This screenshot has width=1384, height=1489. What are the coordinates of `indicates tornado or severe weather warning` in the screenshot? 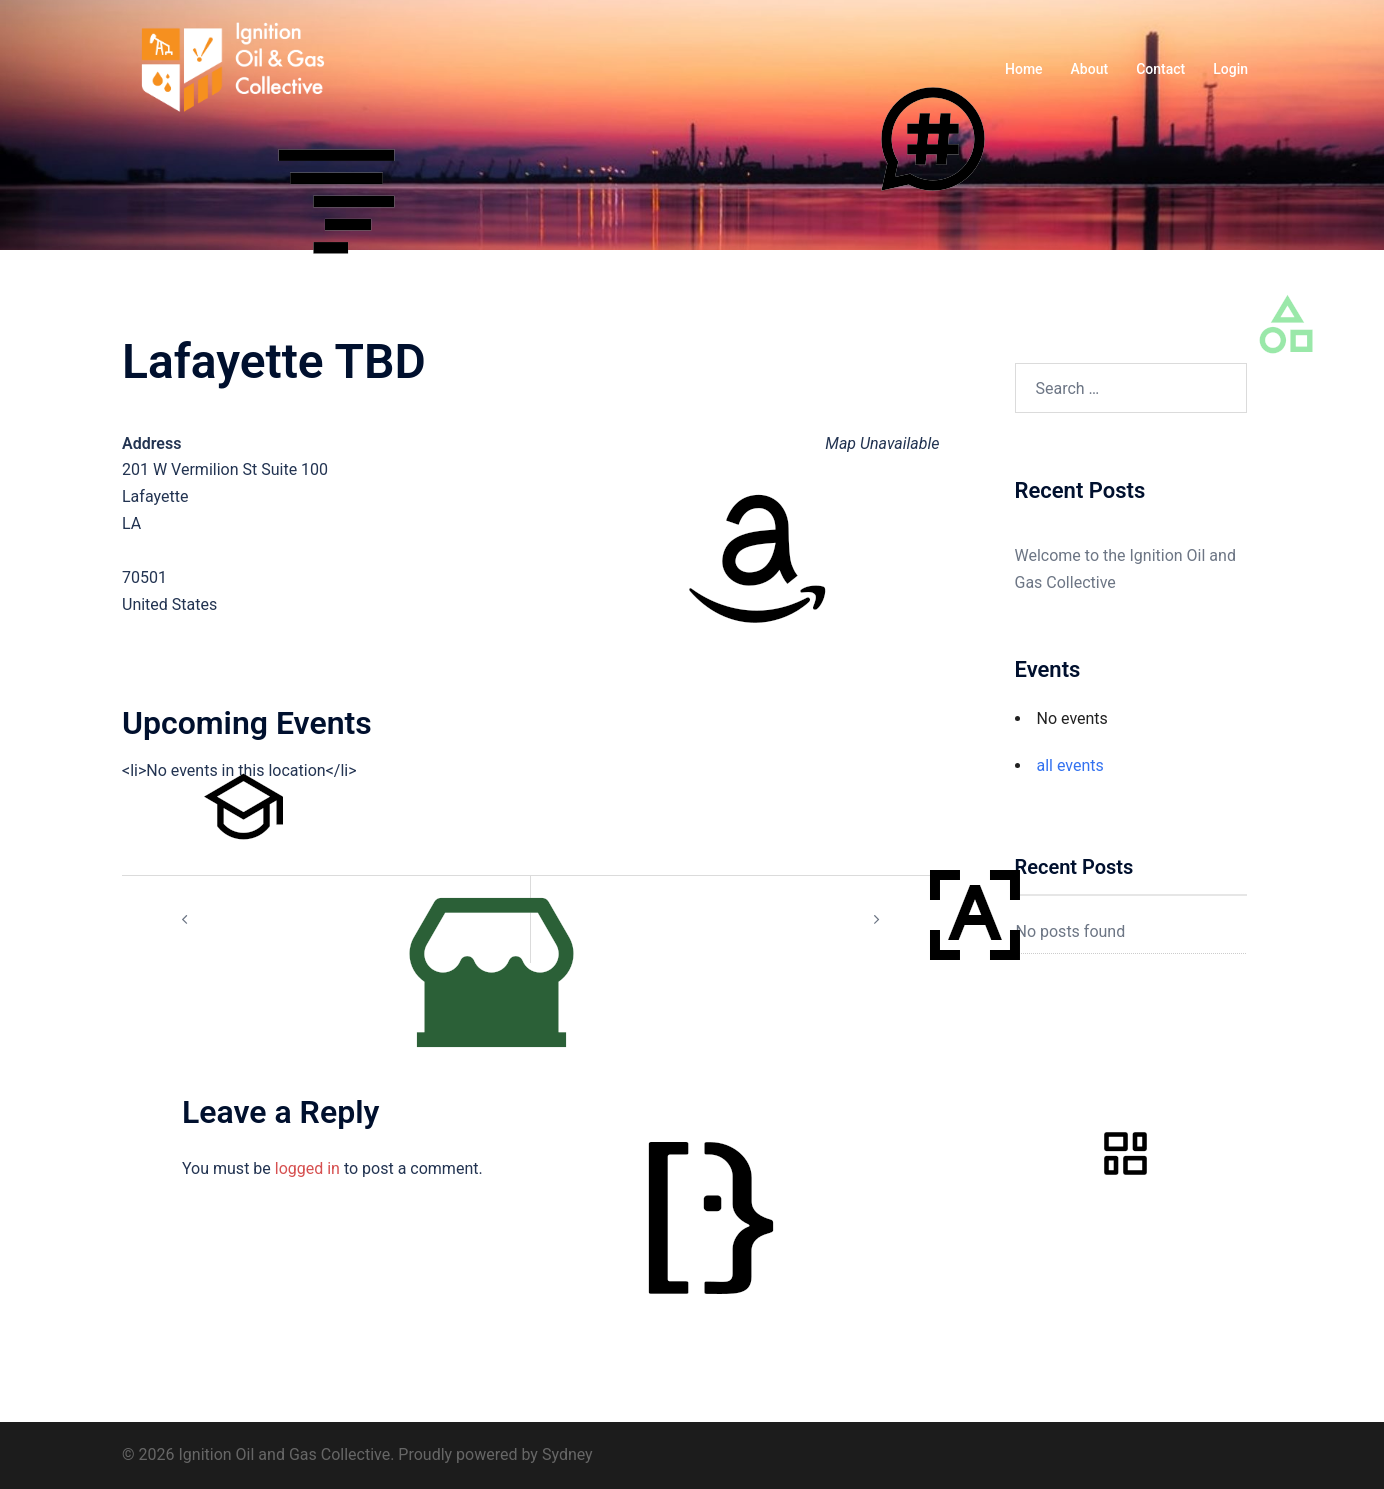 It's located at (336, 201).